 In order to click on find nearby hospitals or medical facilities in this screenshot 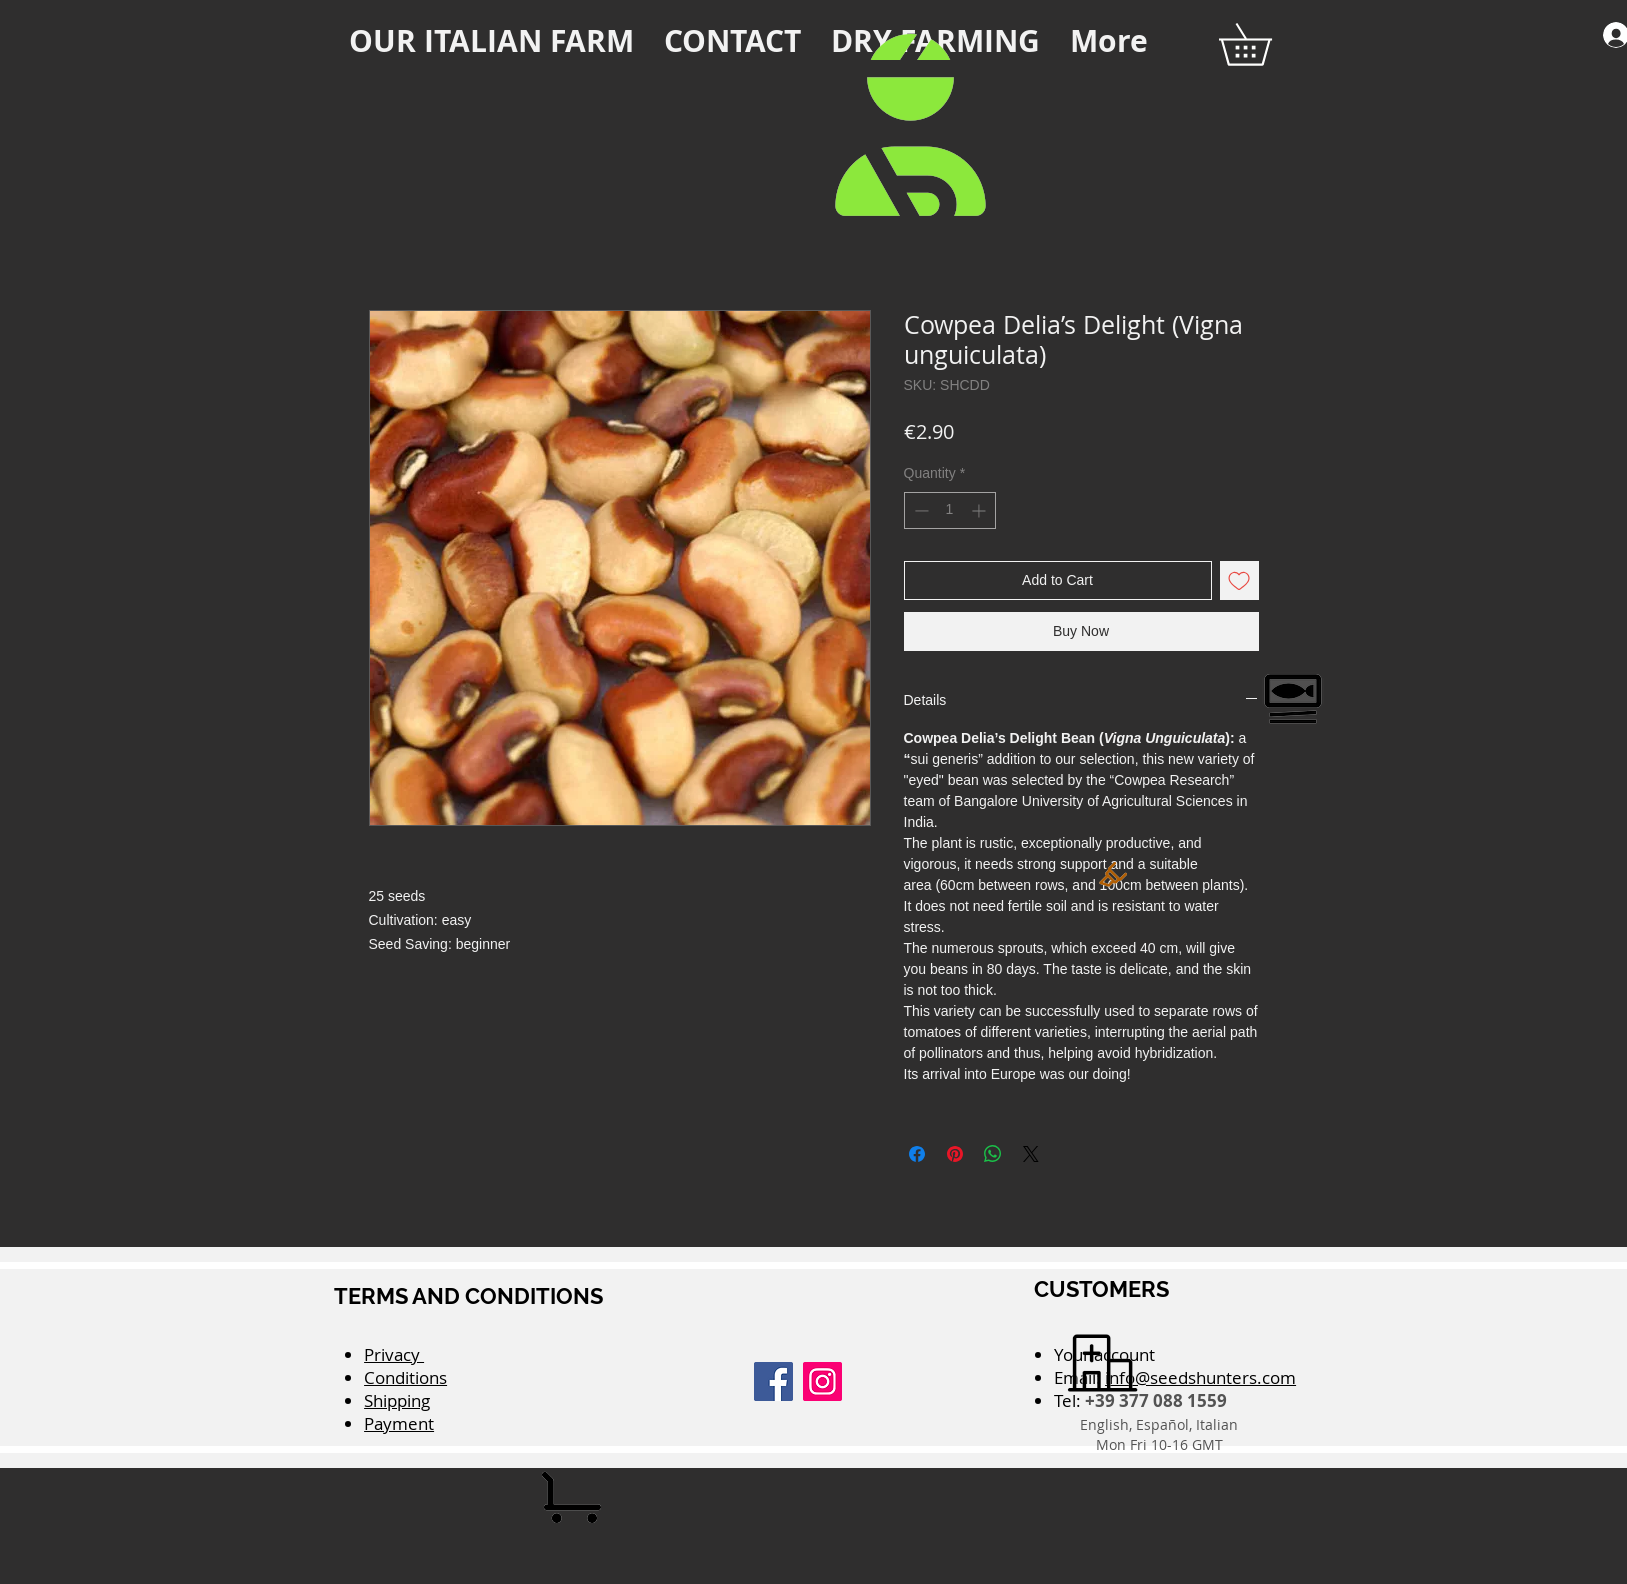, I will do `click(1099, 1363)`.